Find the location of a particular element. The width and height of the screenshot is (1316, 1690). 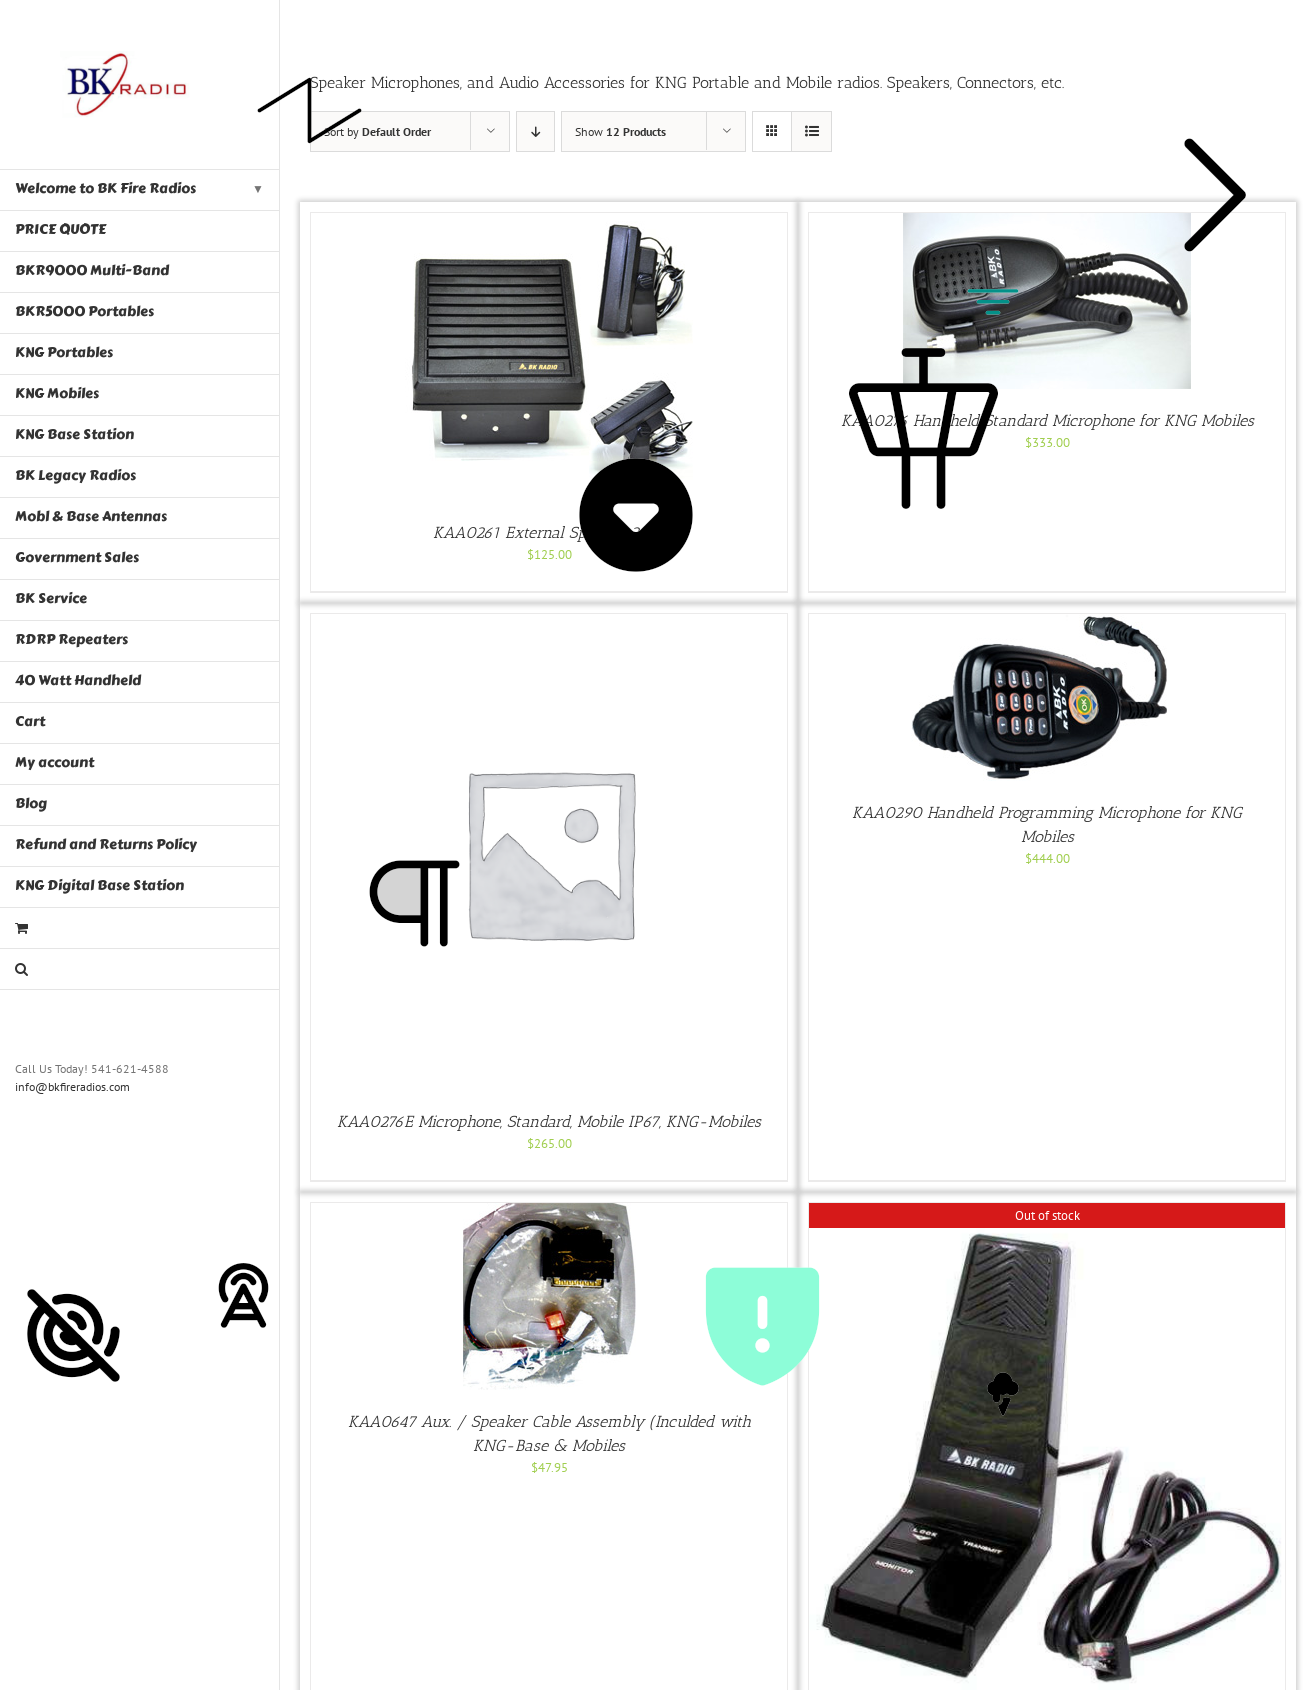

disable spiral or swirl effect is located at coordinates (73, 1335).